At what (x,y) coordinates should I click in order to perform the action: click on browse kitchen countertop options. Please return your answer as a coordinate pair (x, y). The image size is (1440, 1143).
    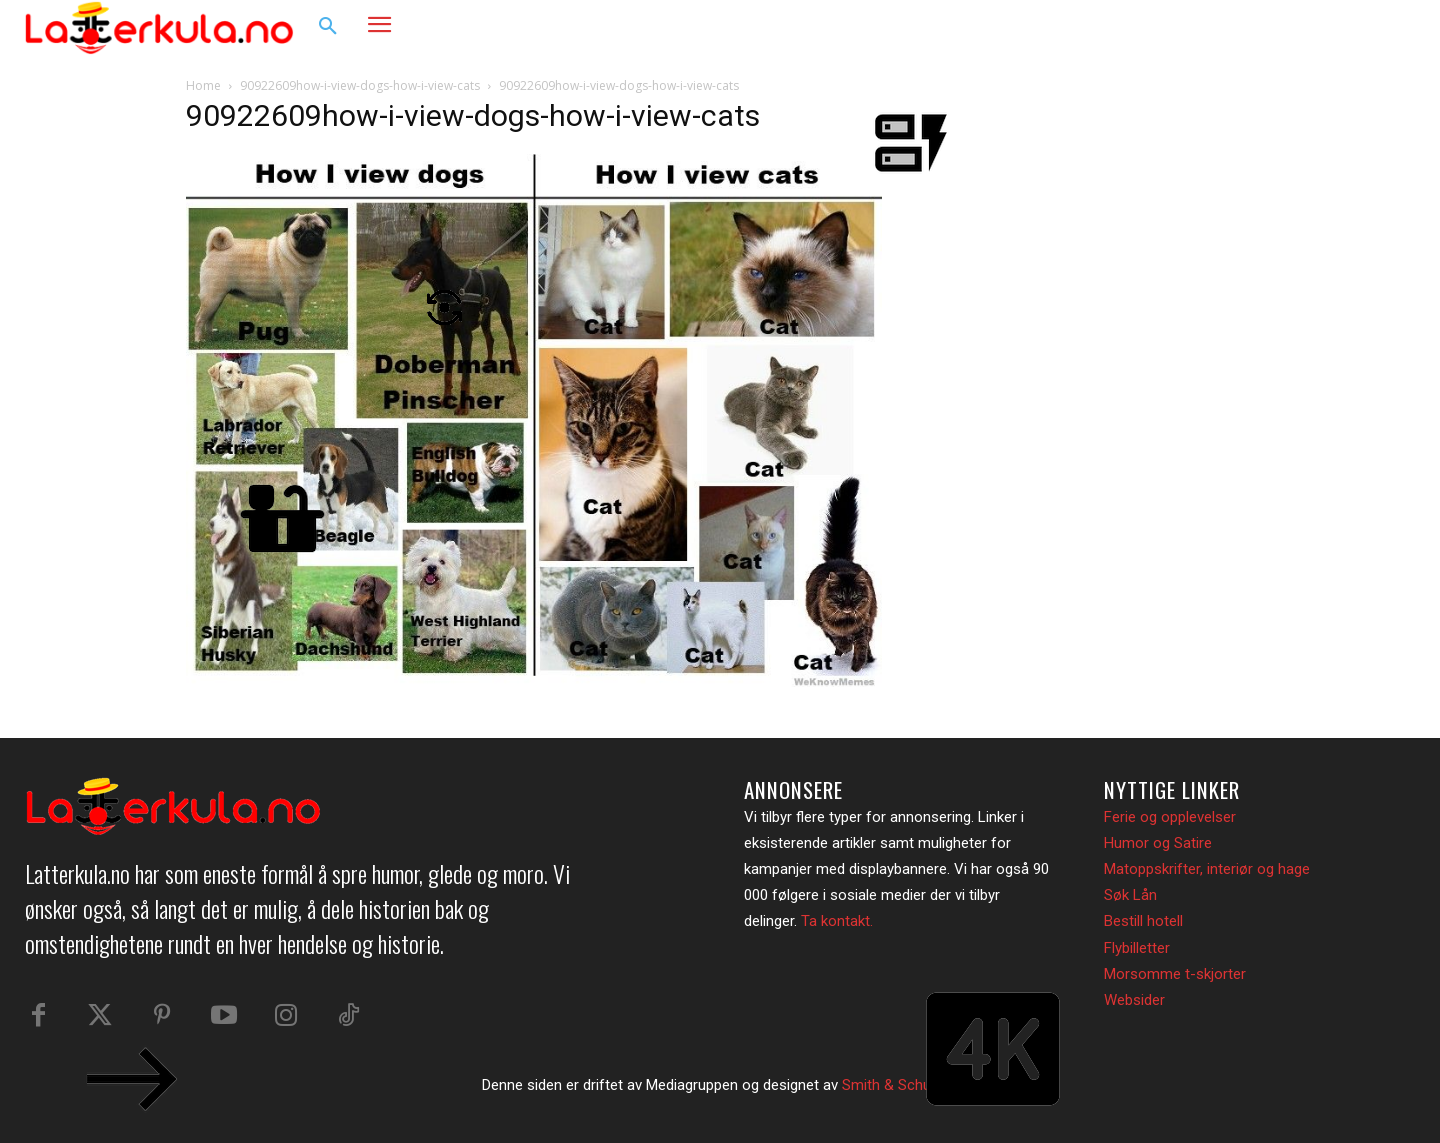
    Looking at the image, I should click on (282, 518).